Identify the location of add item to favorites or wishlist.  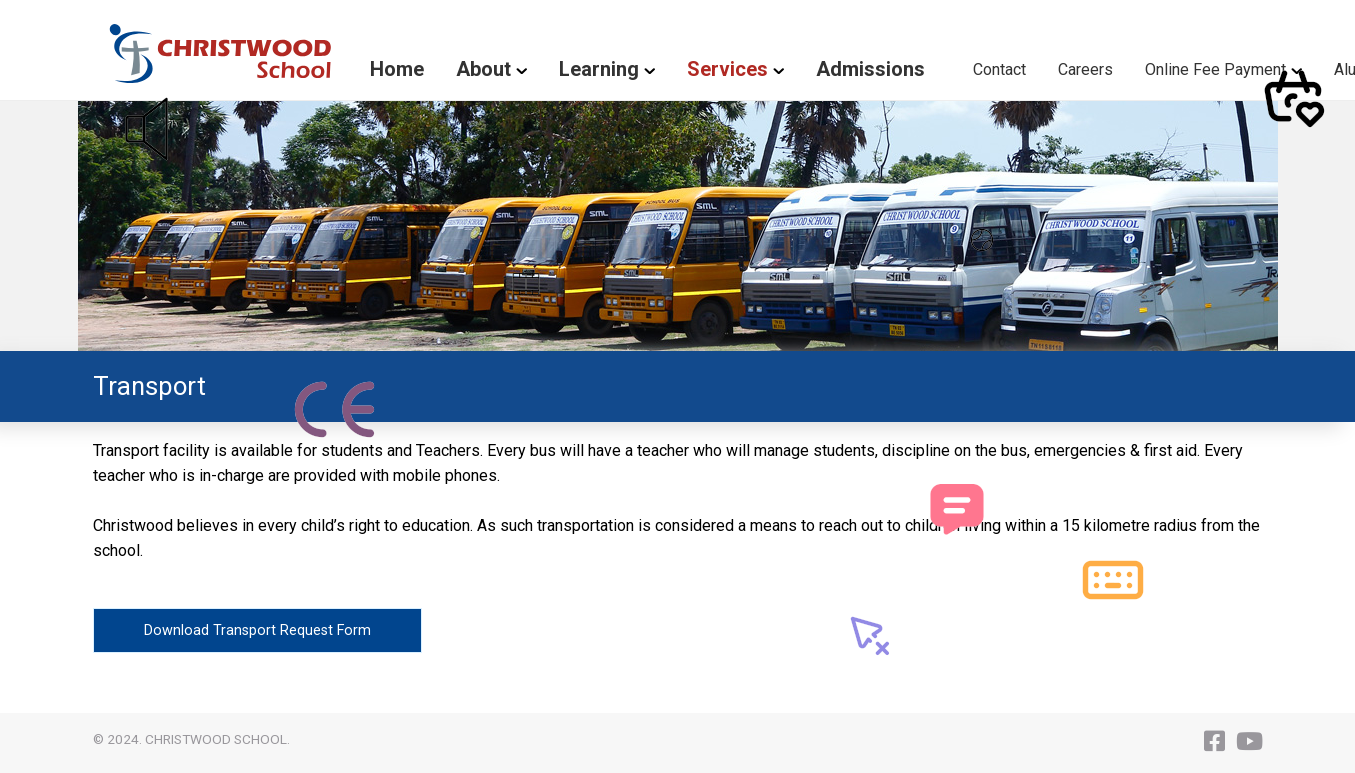
(1293, 96).